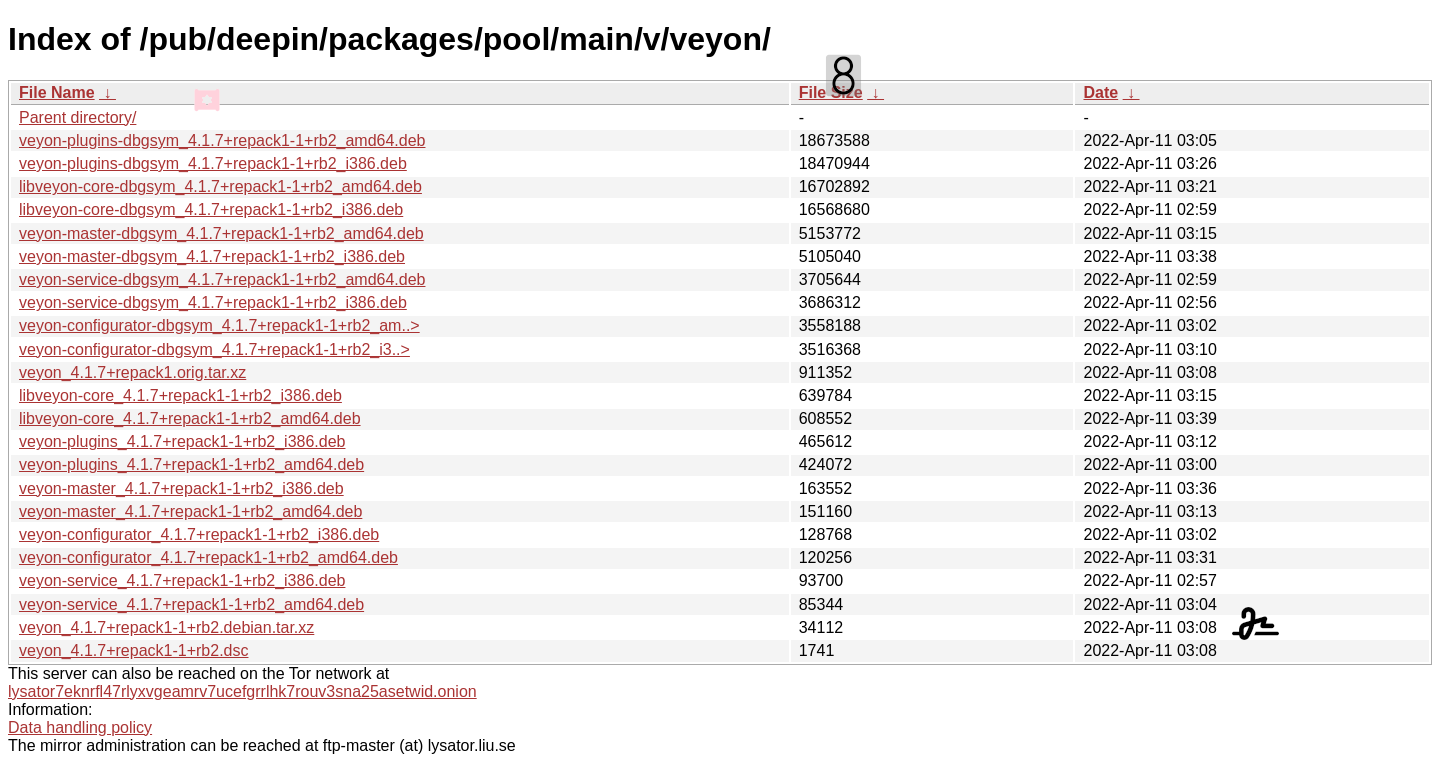  Describe the element at coordinates (843, 75) in the screenshot. I see `indicates the number eight in a sequence or list` at that location.